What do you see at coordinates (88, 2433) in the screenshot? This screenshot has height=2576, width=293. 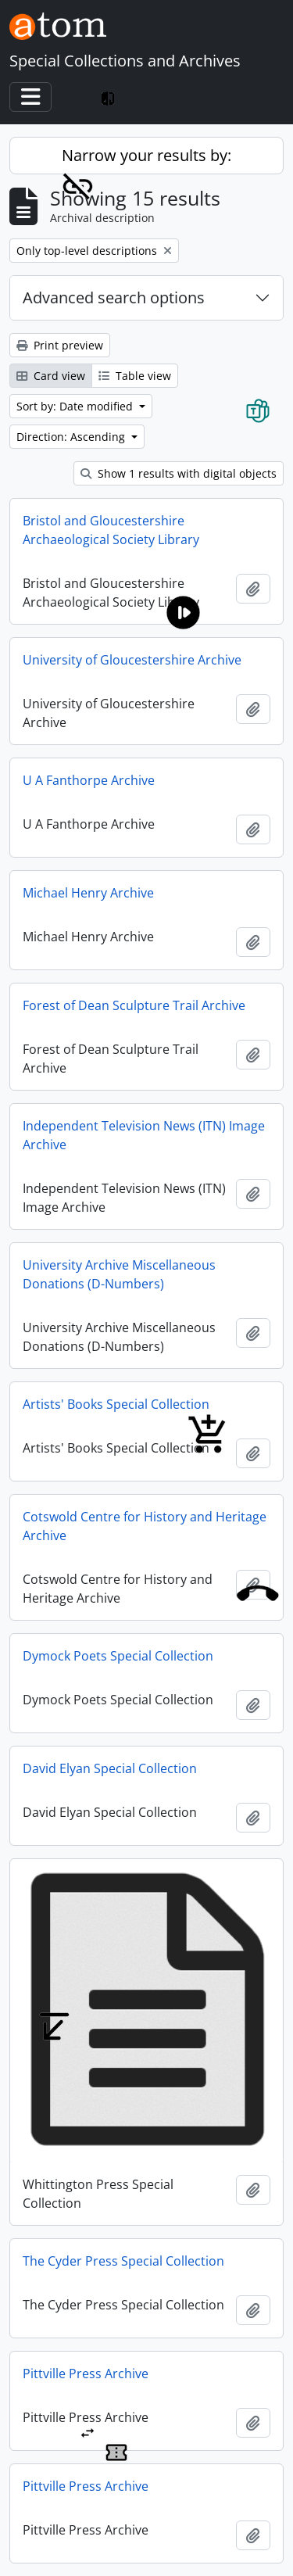 I see `swap or exchange items` at bounding box center [88, 2433].